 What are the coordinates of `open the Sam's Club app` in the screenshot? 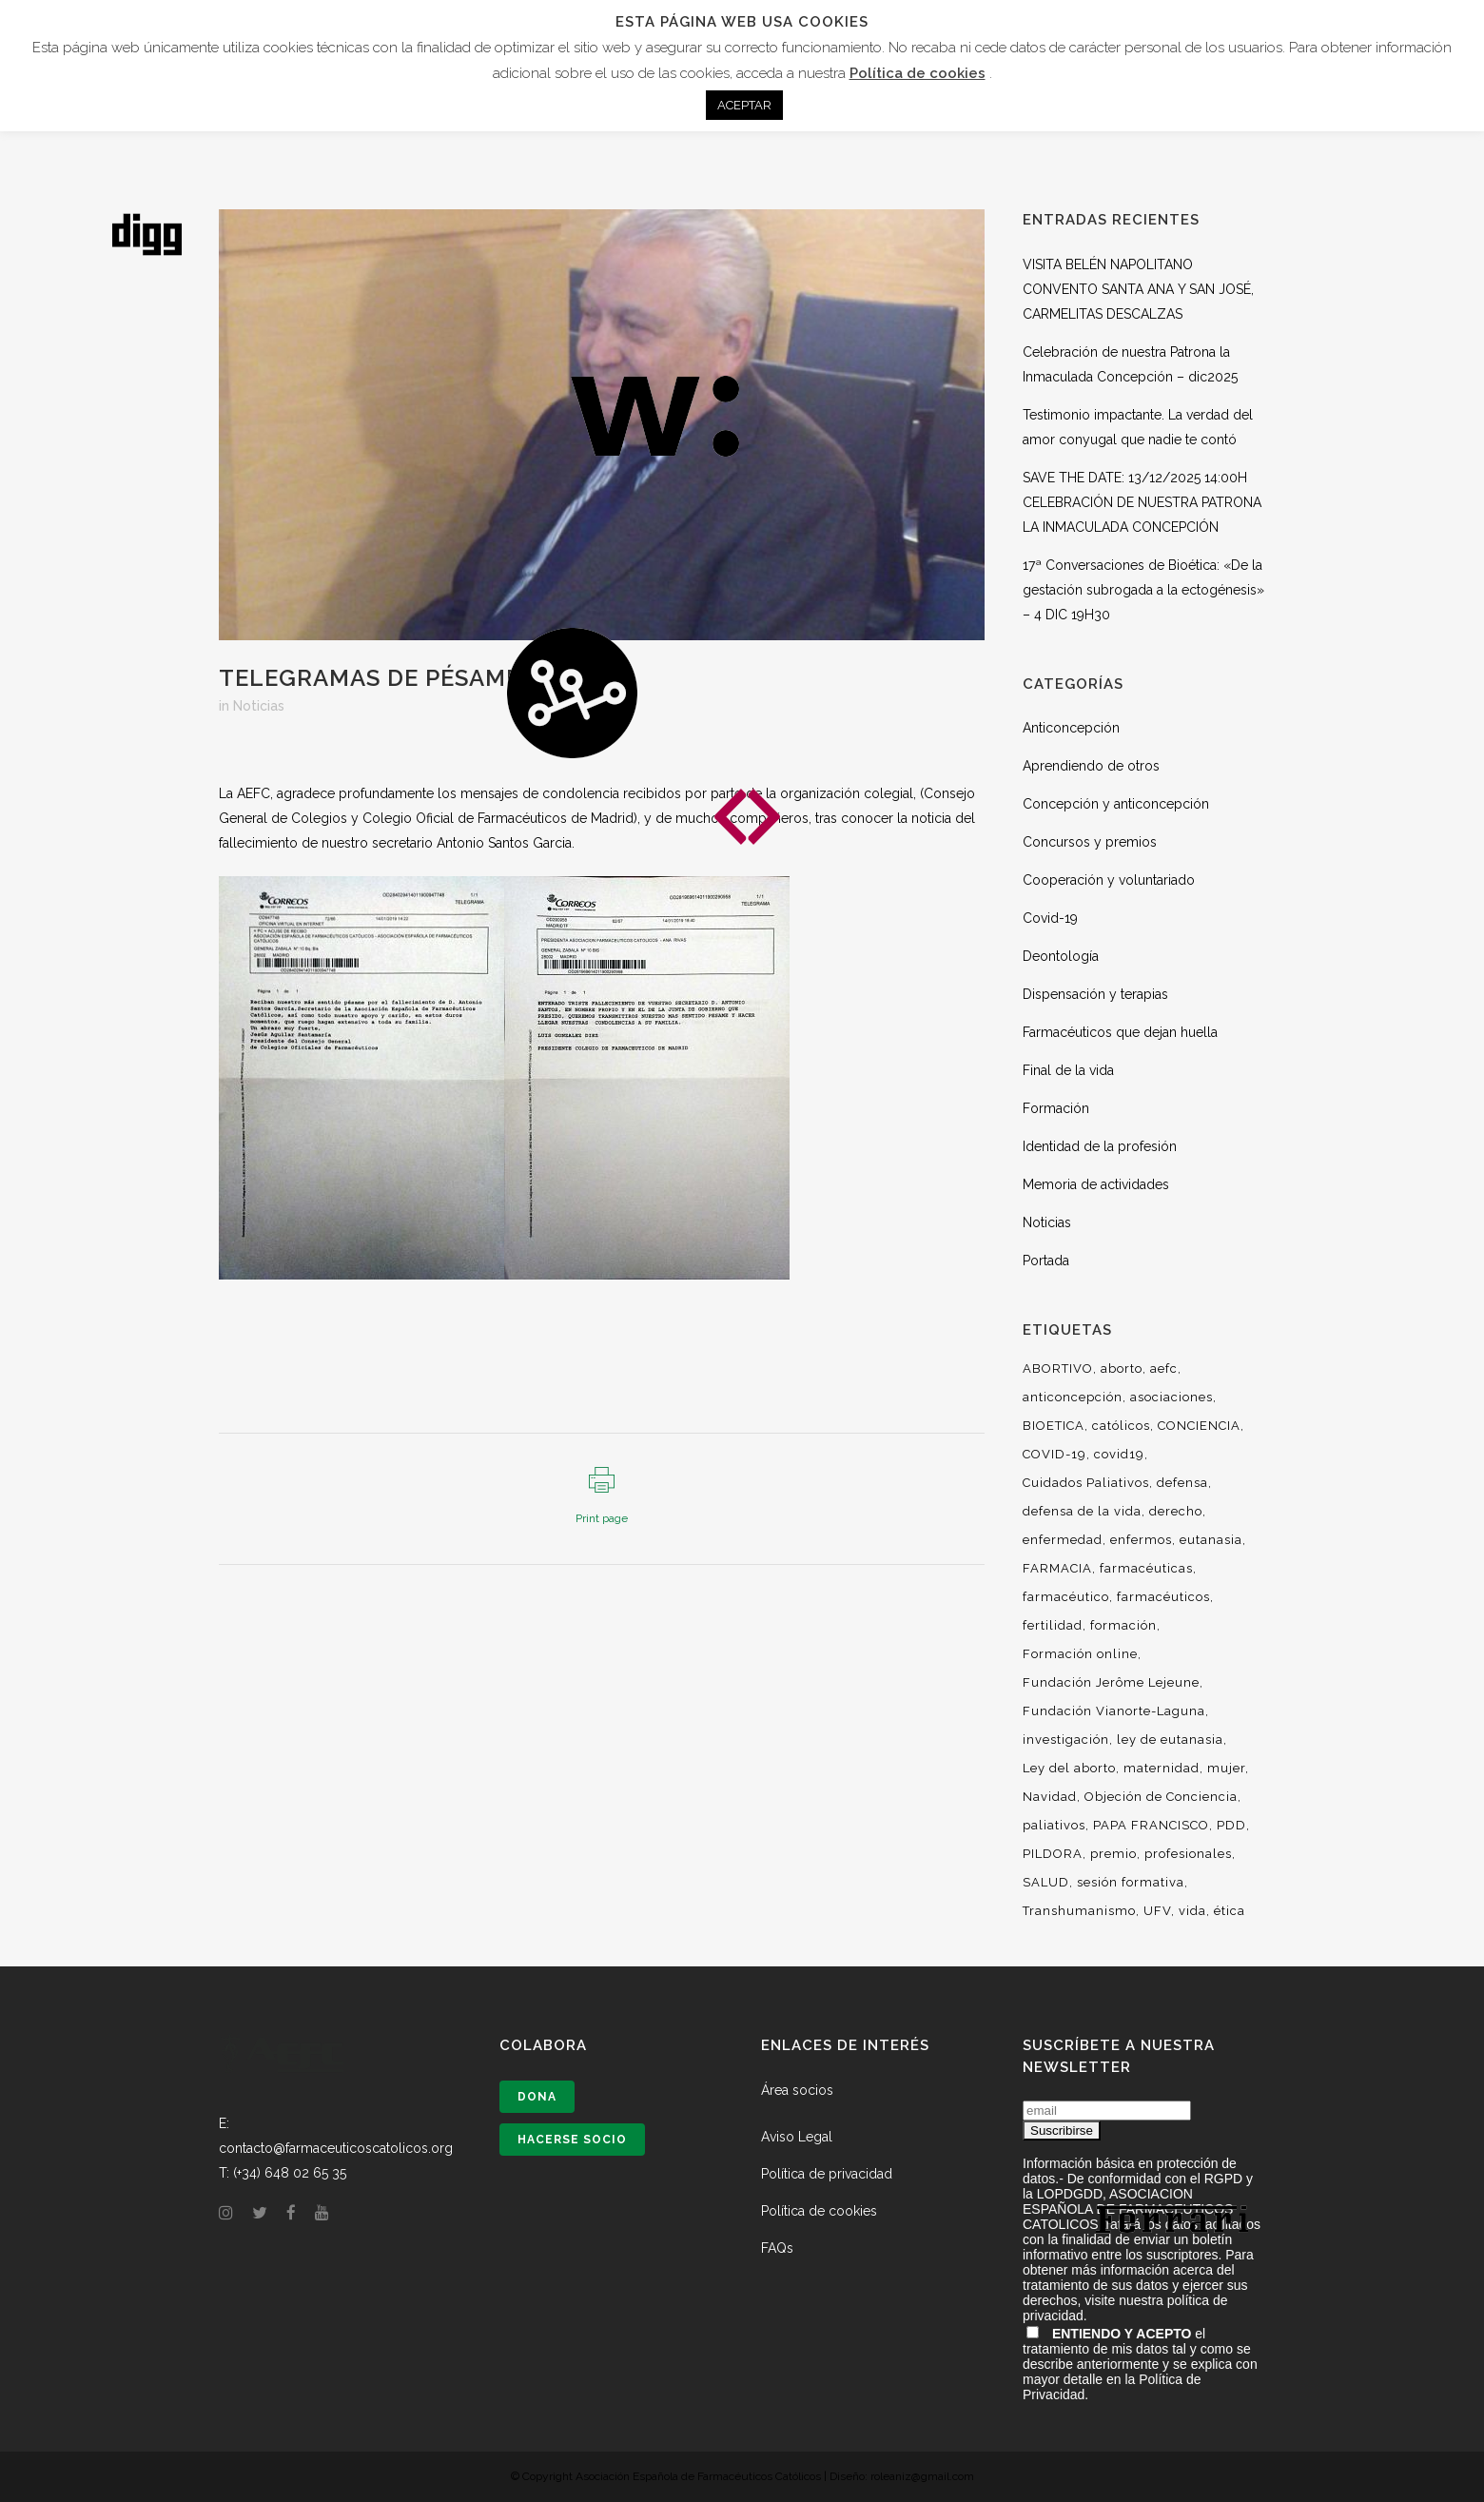 It's located at (747, 816).